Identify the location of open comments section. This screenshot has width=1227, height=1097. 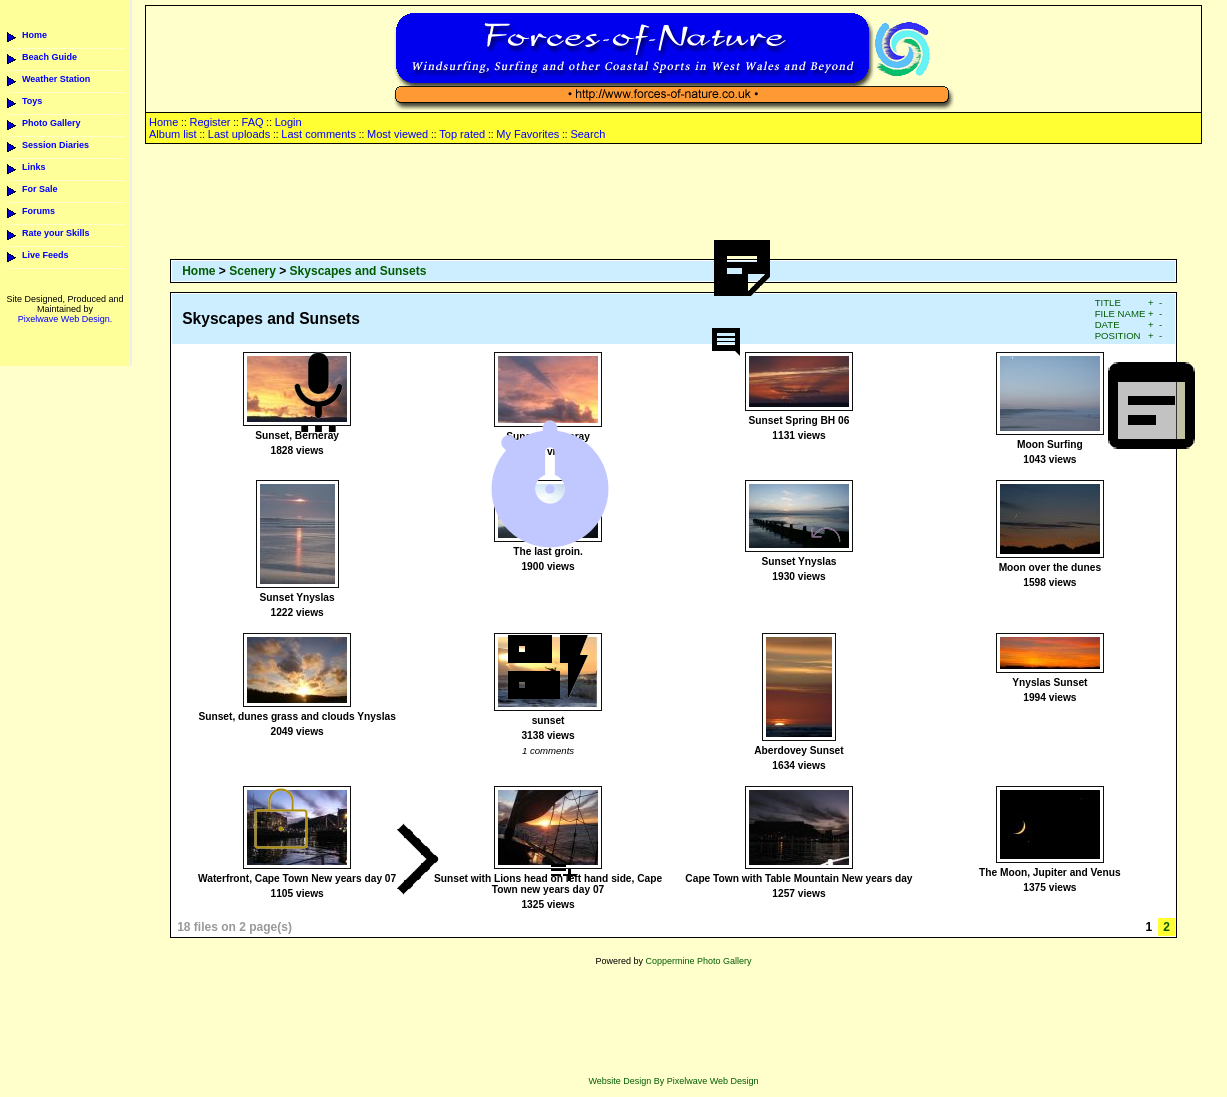
(726, 342).